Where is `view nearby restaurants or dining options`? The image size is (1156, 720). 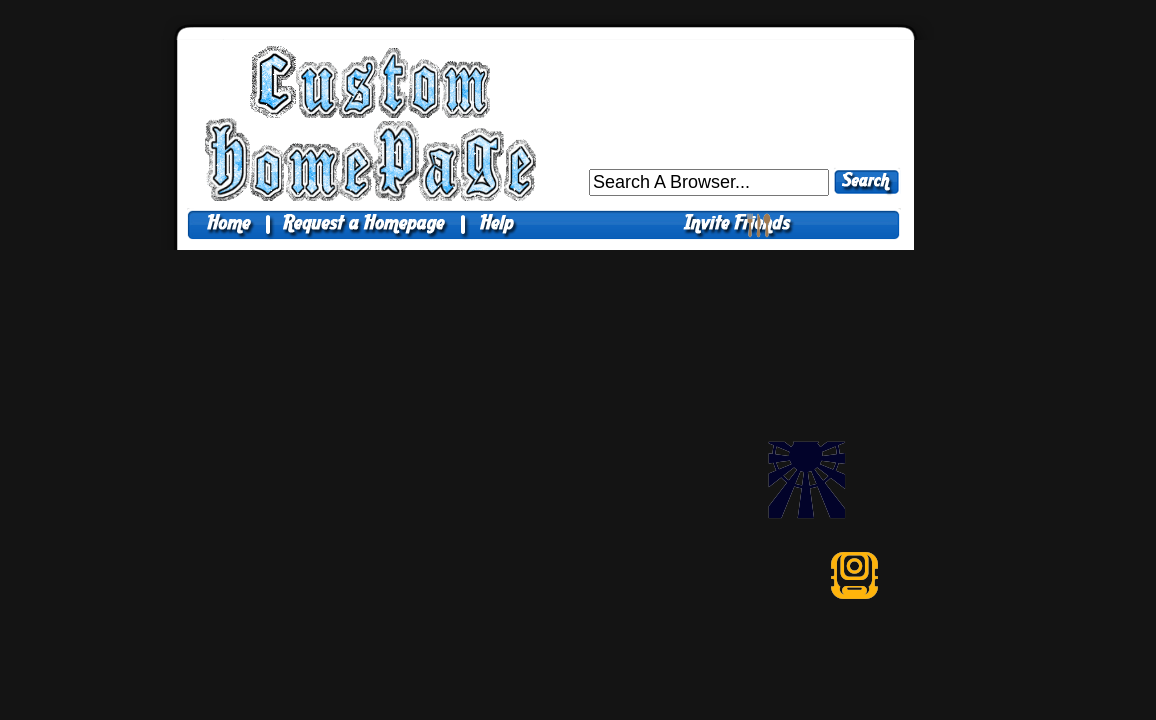
view nearby restaurants or dining options is located at coordinates (758, 225).